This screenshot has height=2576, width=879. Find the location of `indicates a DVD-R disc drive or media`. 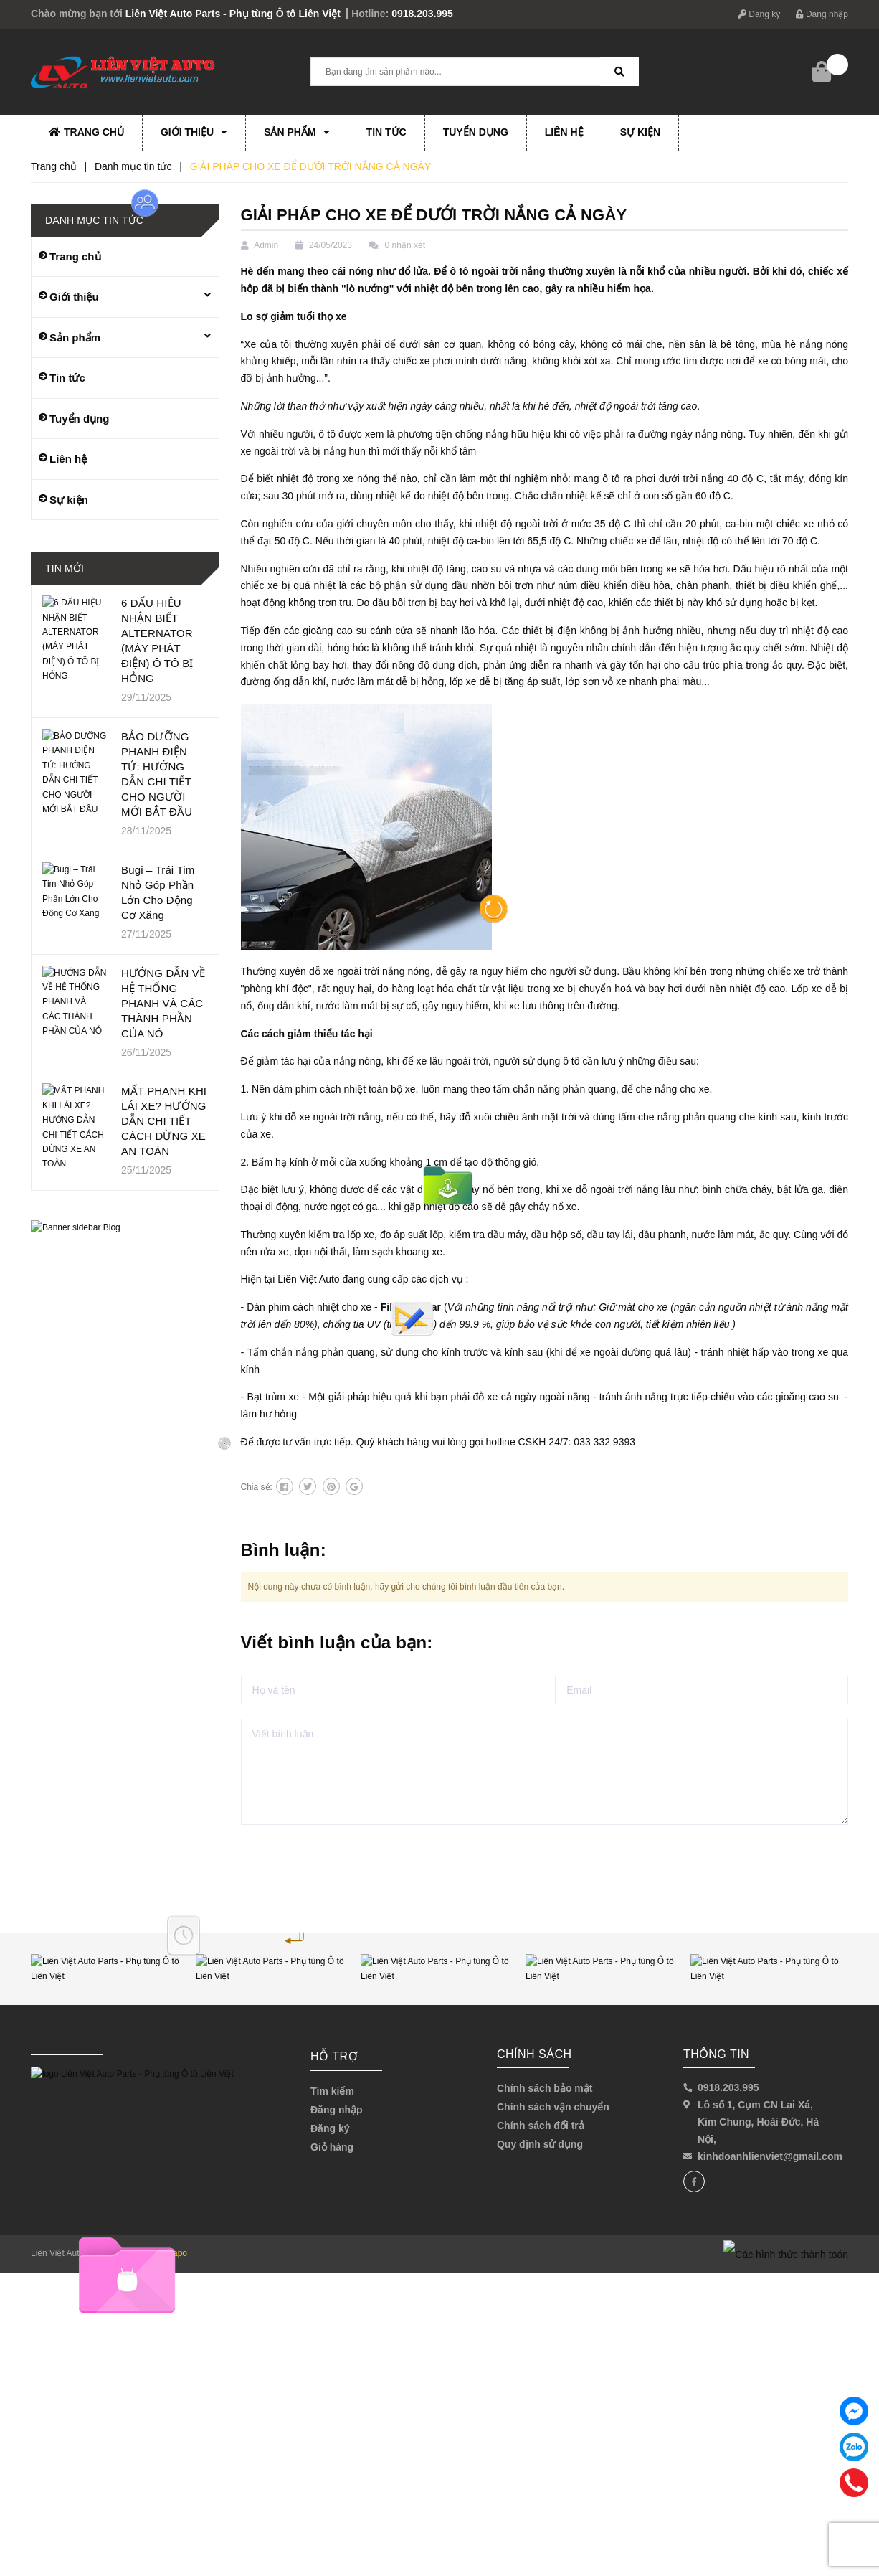

indicates a DVD-R disc drive or media is located at coordinates (224, 1443).